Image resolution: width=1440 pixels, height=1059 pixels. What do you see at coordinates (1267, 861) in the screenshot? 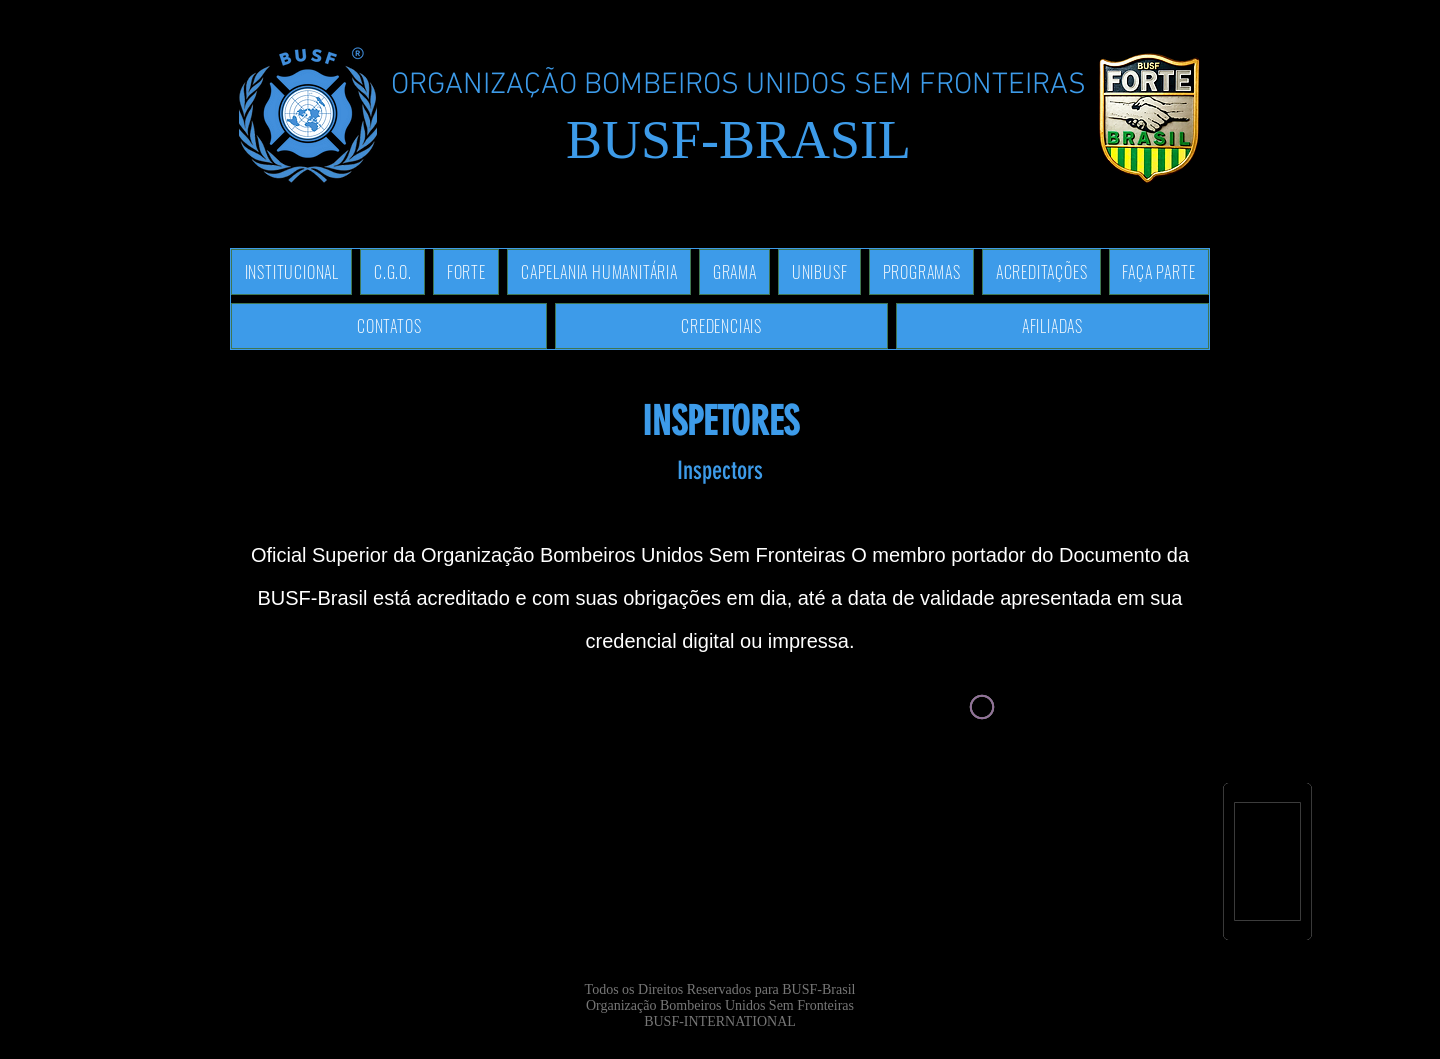
I see `switch to mobile view` at bounding box center [1267, 861].